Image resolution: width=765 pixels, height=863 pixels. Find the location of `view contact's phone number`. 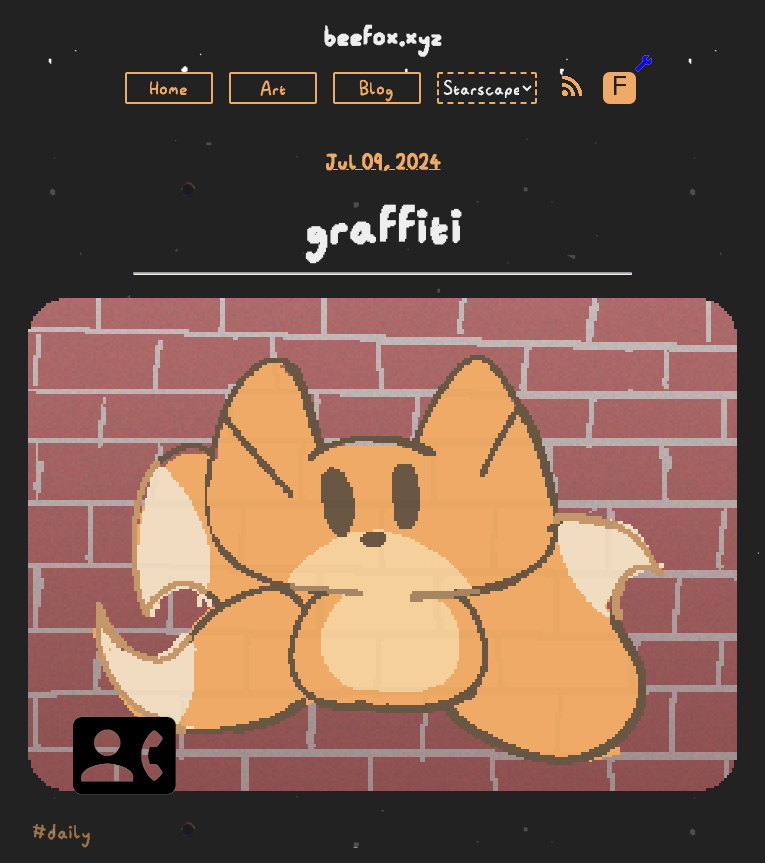

view contact's phone number is located at coordinates (124, 755).